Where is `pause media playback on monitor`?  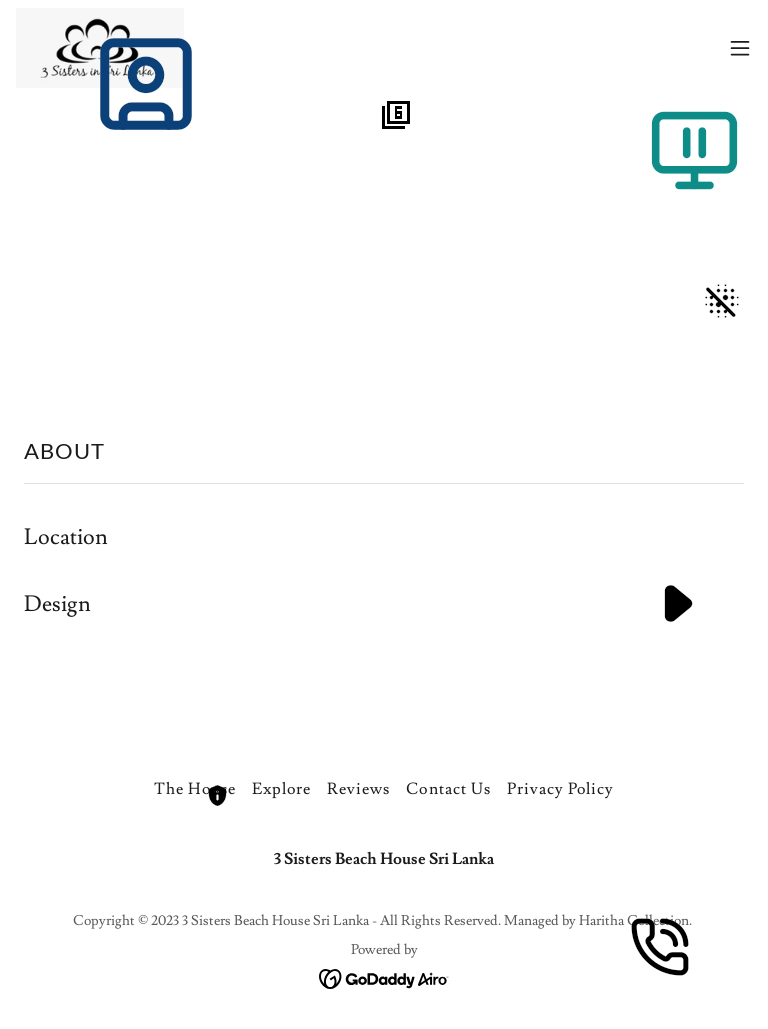 pause media playback on monitor is located at coordinates (694, 150).